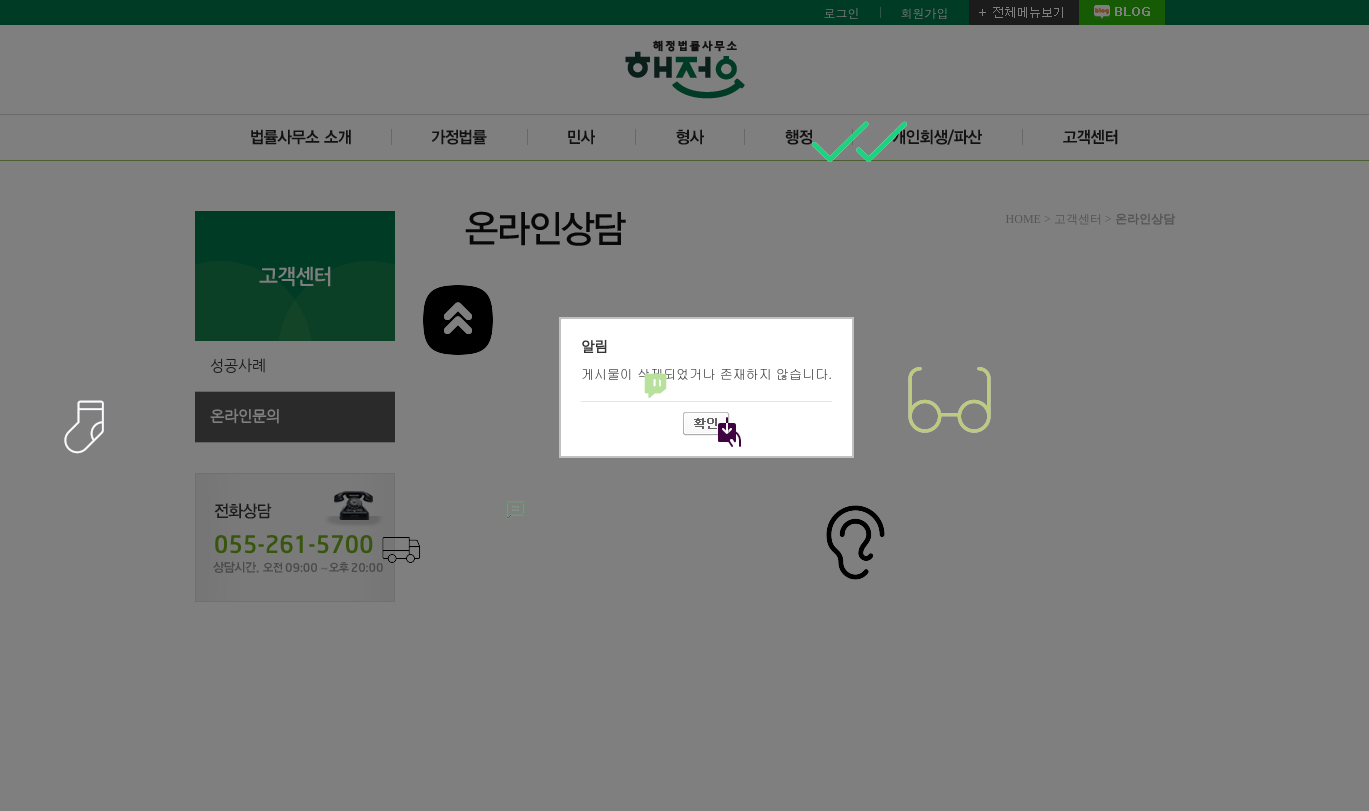 The image size is (1369, 811). I want to click on open Twitch app, so click(655, 384).